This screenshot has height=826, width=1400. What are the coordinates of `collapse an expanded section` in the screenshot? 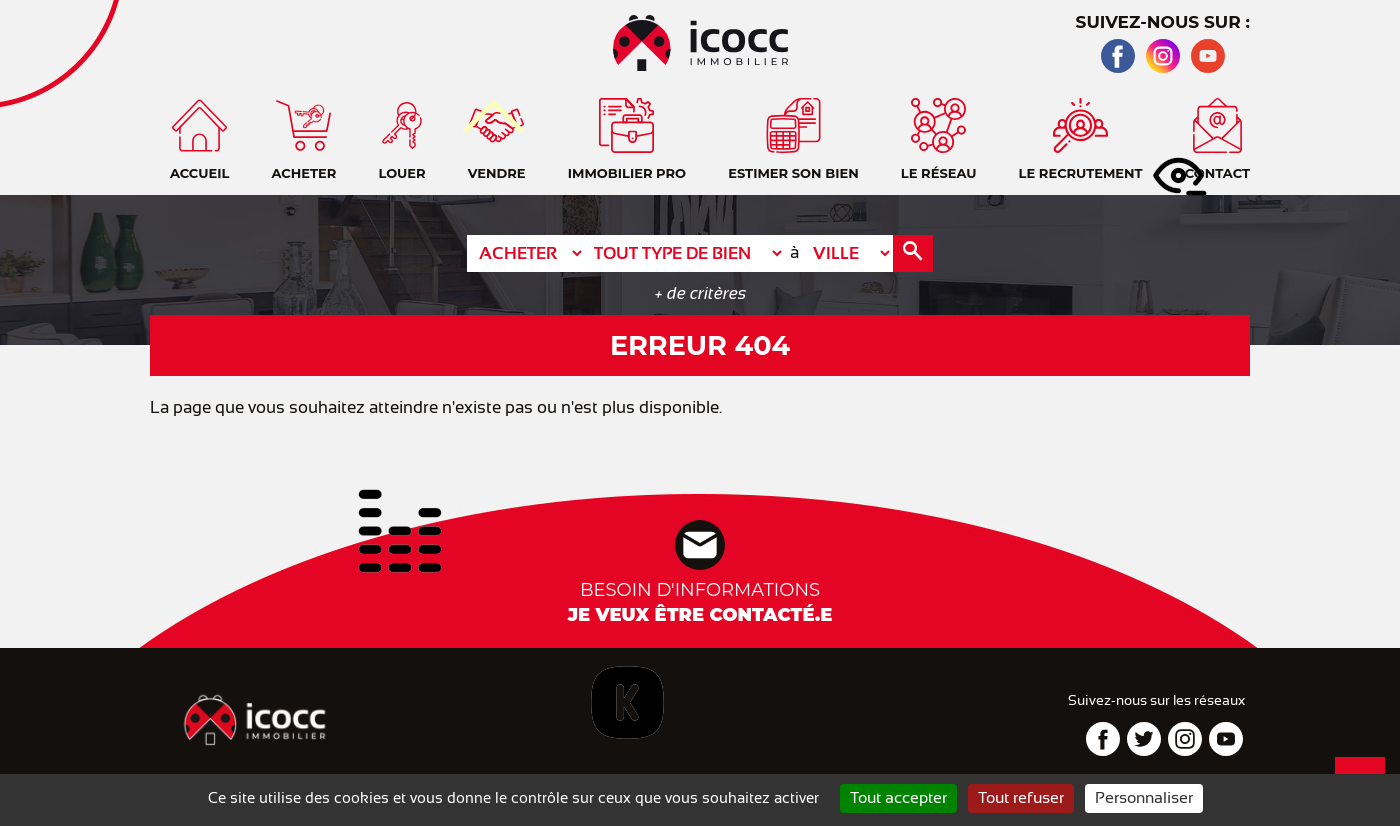 It's located at (493, 133).